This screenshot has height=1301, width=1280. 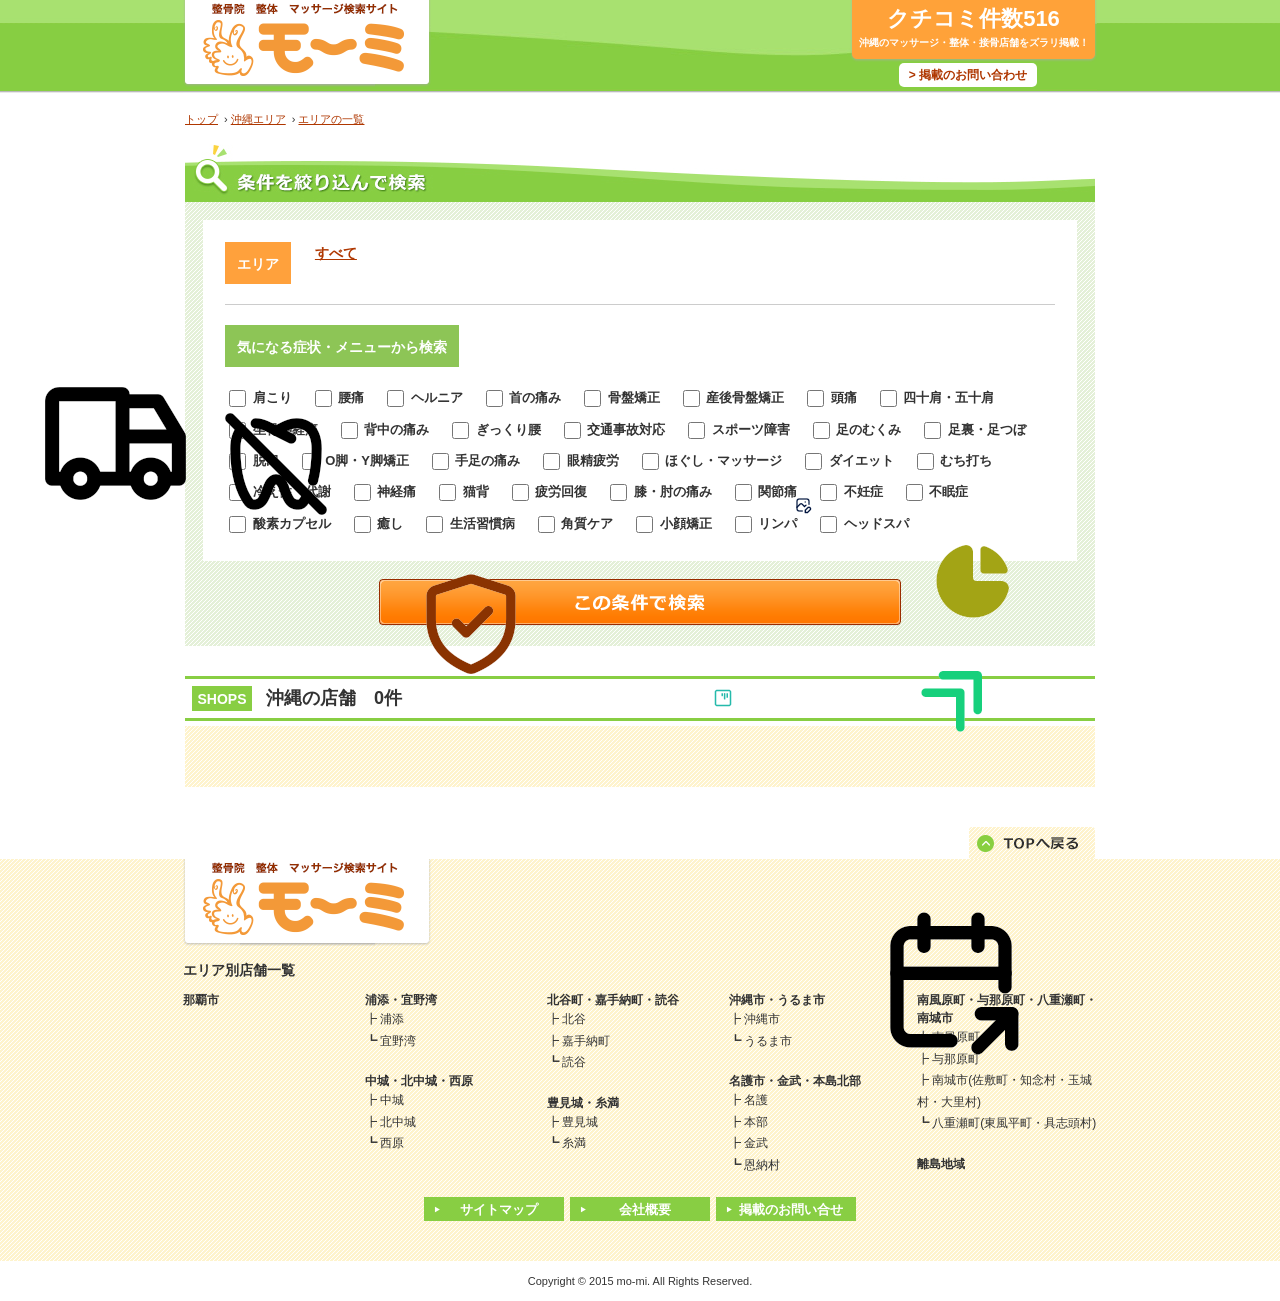 What do you see at coordinates (803, 505) in the screenshot?
I see `edit or modify a photo` at bounding box center [803, 505].